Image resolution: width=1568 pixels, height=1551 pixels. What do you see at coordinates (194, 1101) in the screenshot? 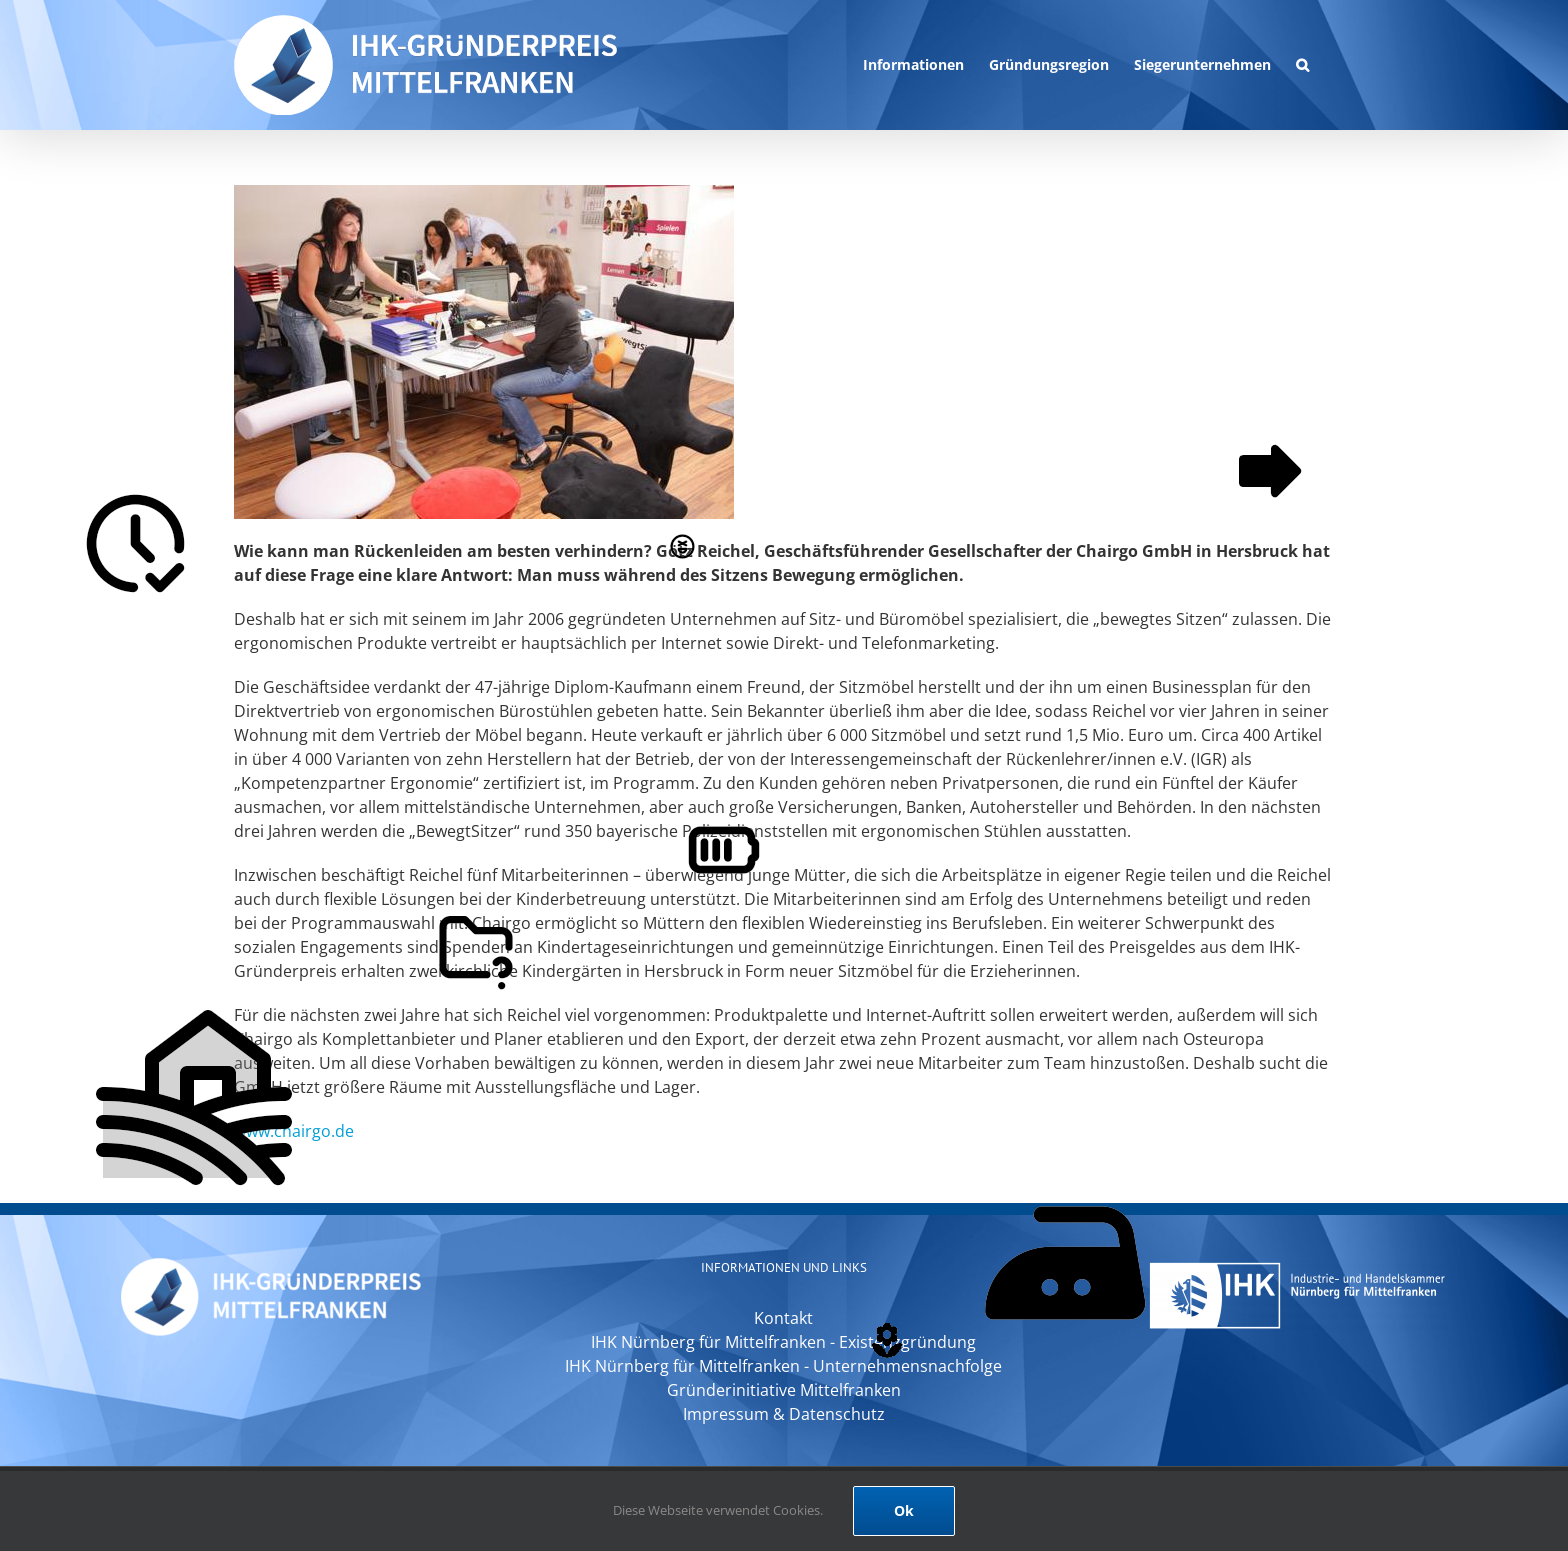
I see `access farm or agricultural settings` at bounding box center [194, 1101].